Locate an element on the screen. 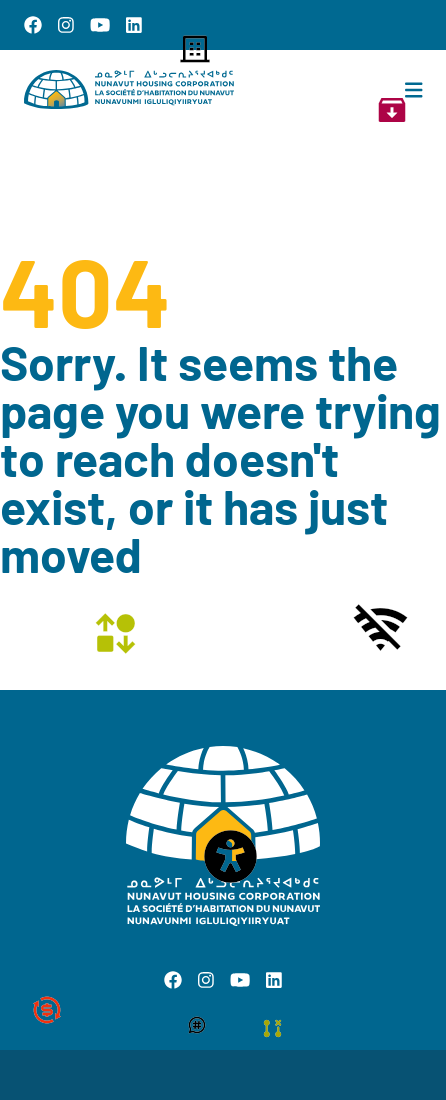  close or reject a pull request is located at coordinates (272, 1028).